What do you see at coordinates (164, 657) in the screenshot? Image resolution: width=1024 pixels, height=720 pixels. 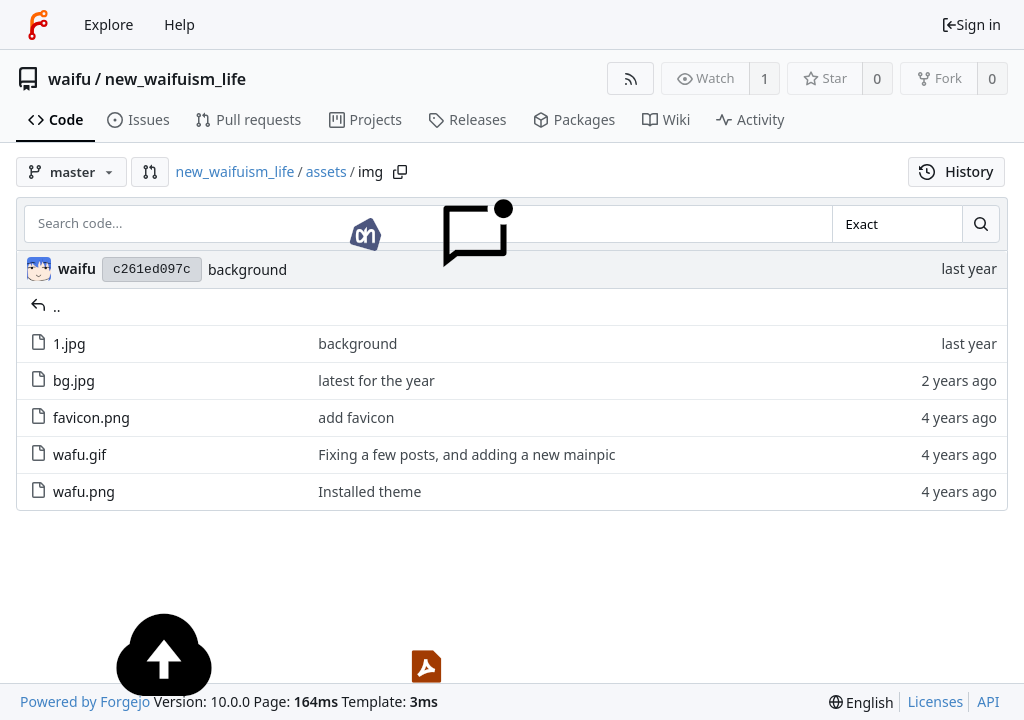 I see `upload file to cloud storage` at bounding box center [164, 657].